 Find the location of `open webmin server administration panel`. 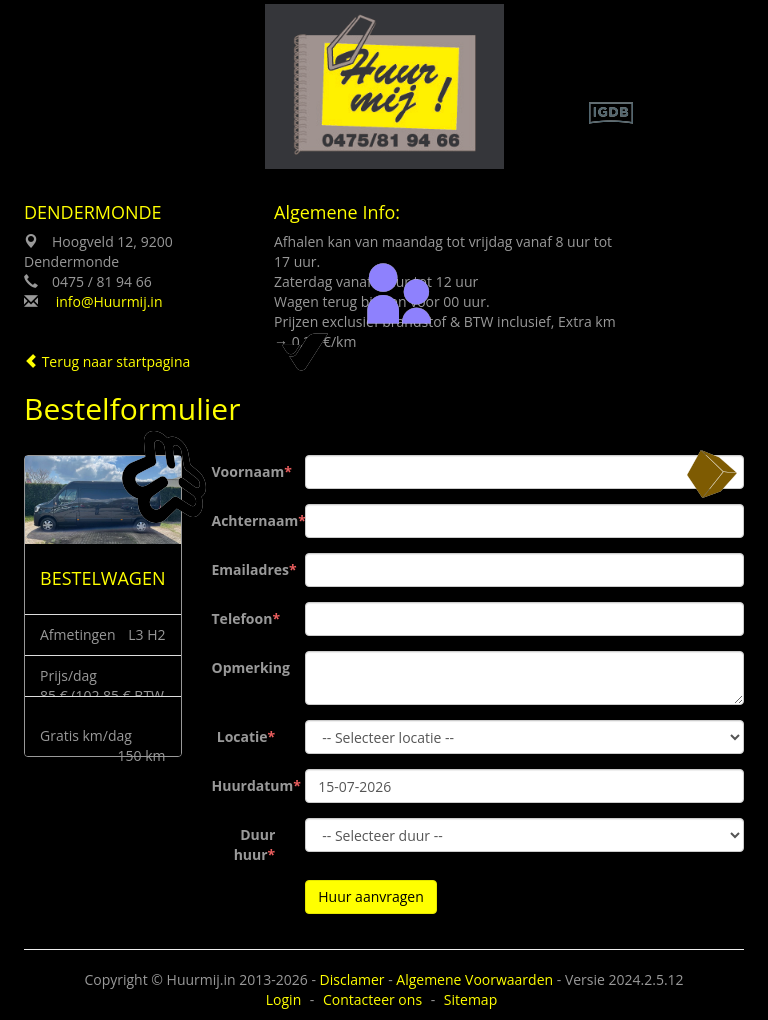

open webmin server administration panel is located at coordinates (164, 477).